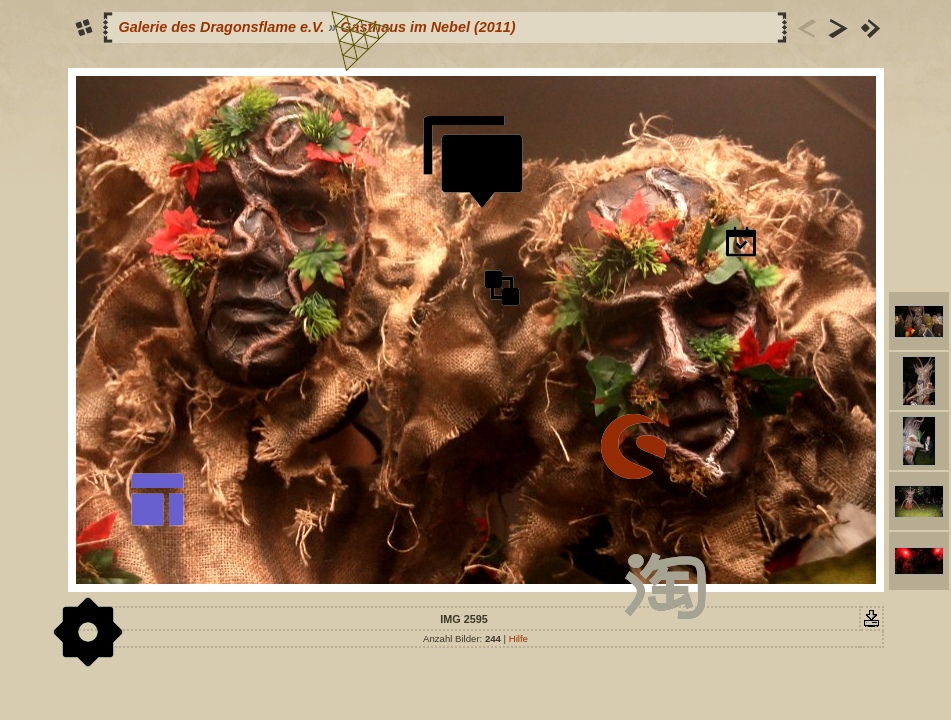 This screenshot has width=951, height=720. Describe the element at coordinates (664, 586) in the screenshot. I see `open Taobao app` at that location.